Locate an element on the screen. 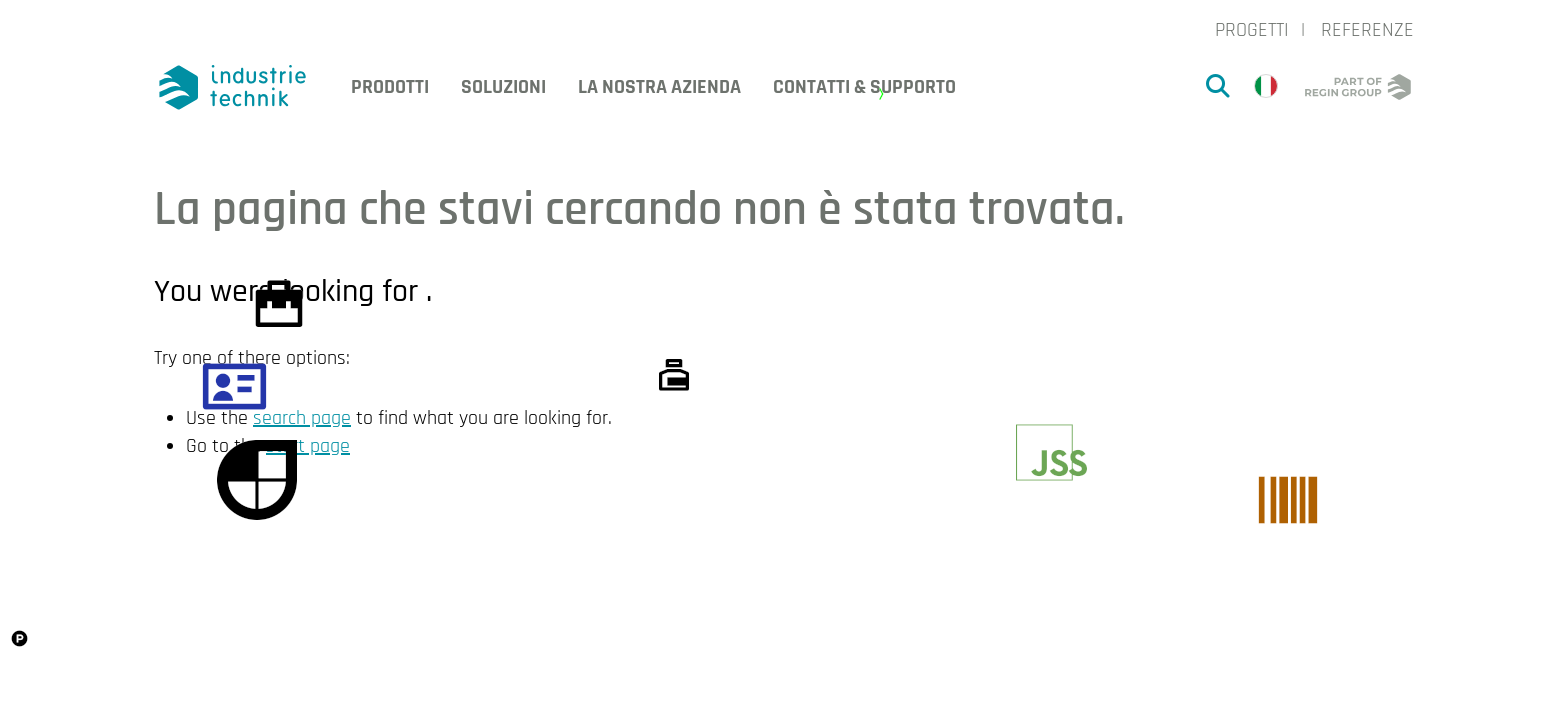 The image size is (1568, 720). access work or business documents is located at coordinates (279, 306).